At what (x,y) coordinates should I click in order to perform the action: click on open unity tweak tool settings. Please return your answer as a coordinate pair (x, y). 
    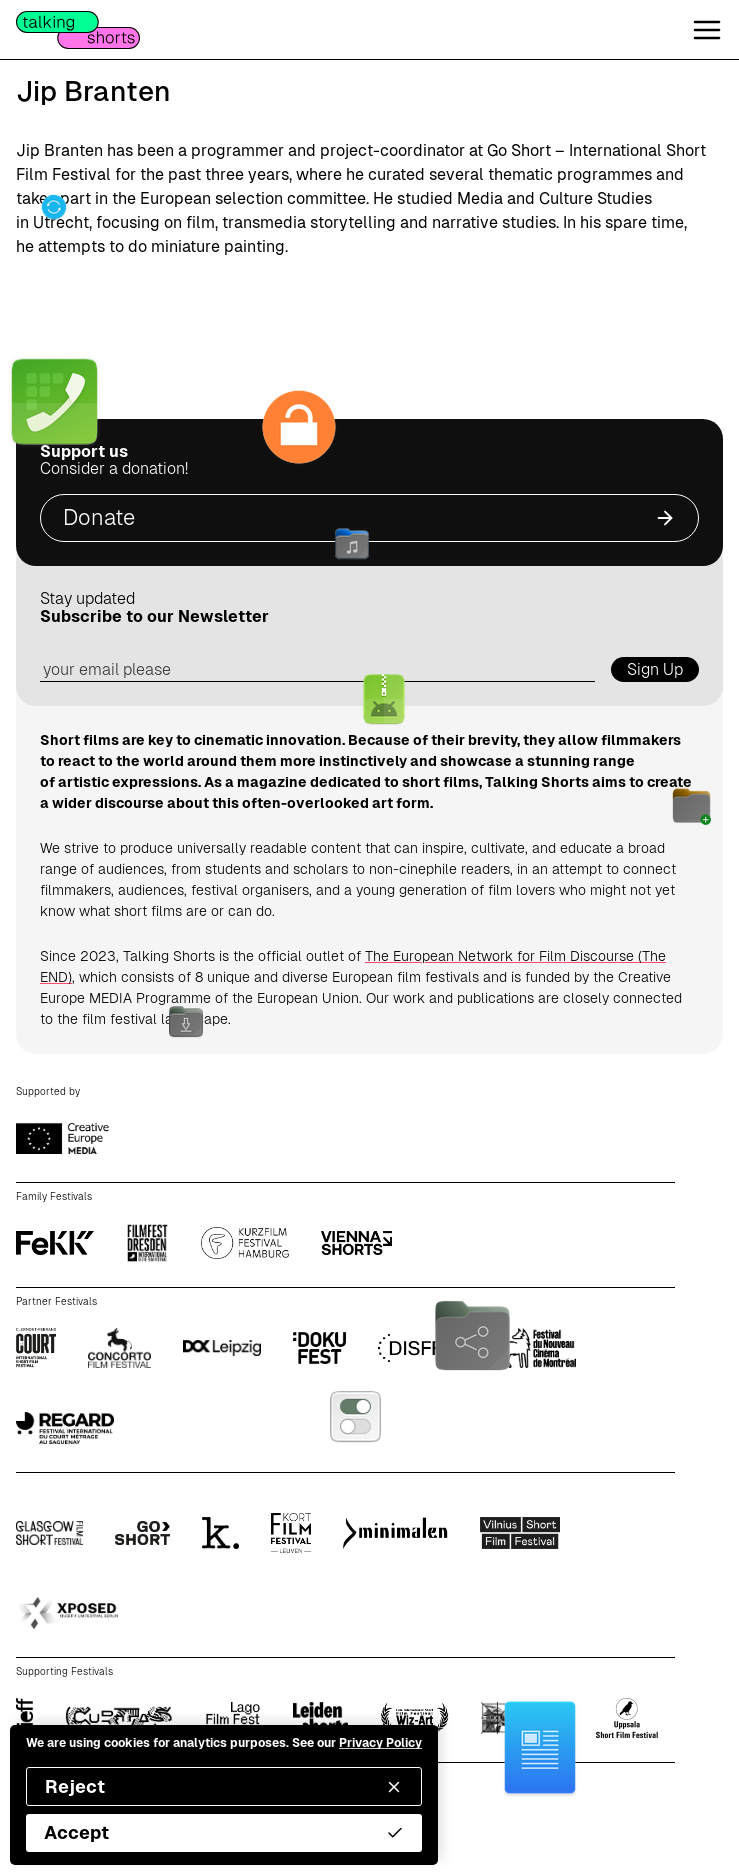
    Looking at the image, I should click on (355, 1416).